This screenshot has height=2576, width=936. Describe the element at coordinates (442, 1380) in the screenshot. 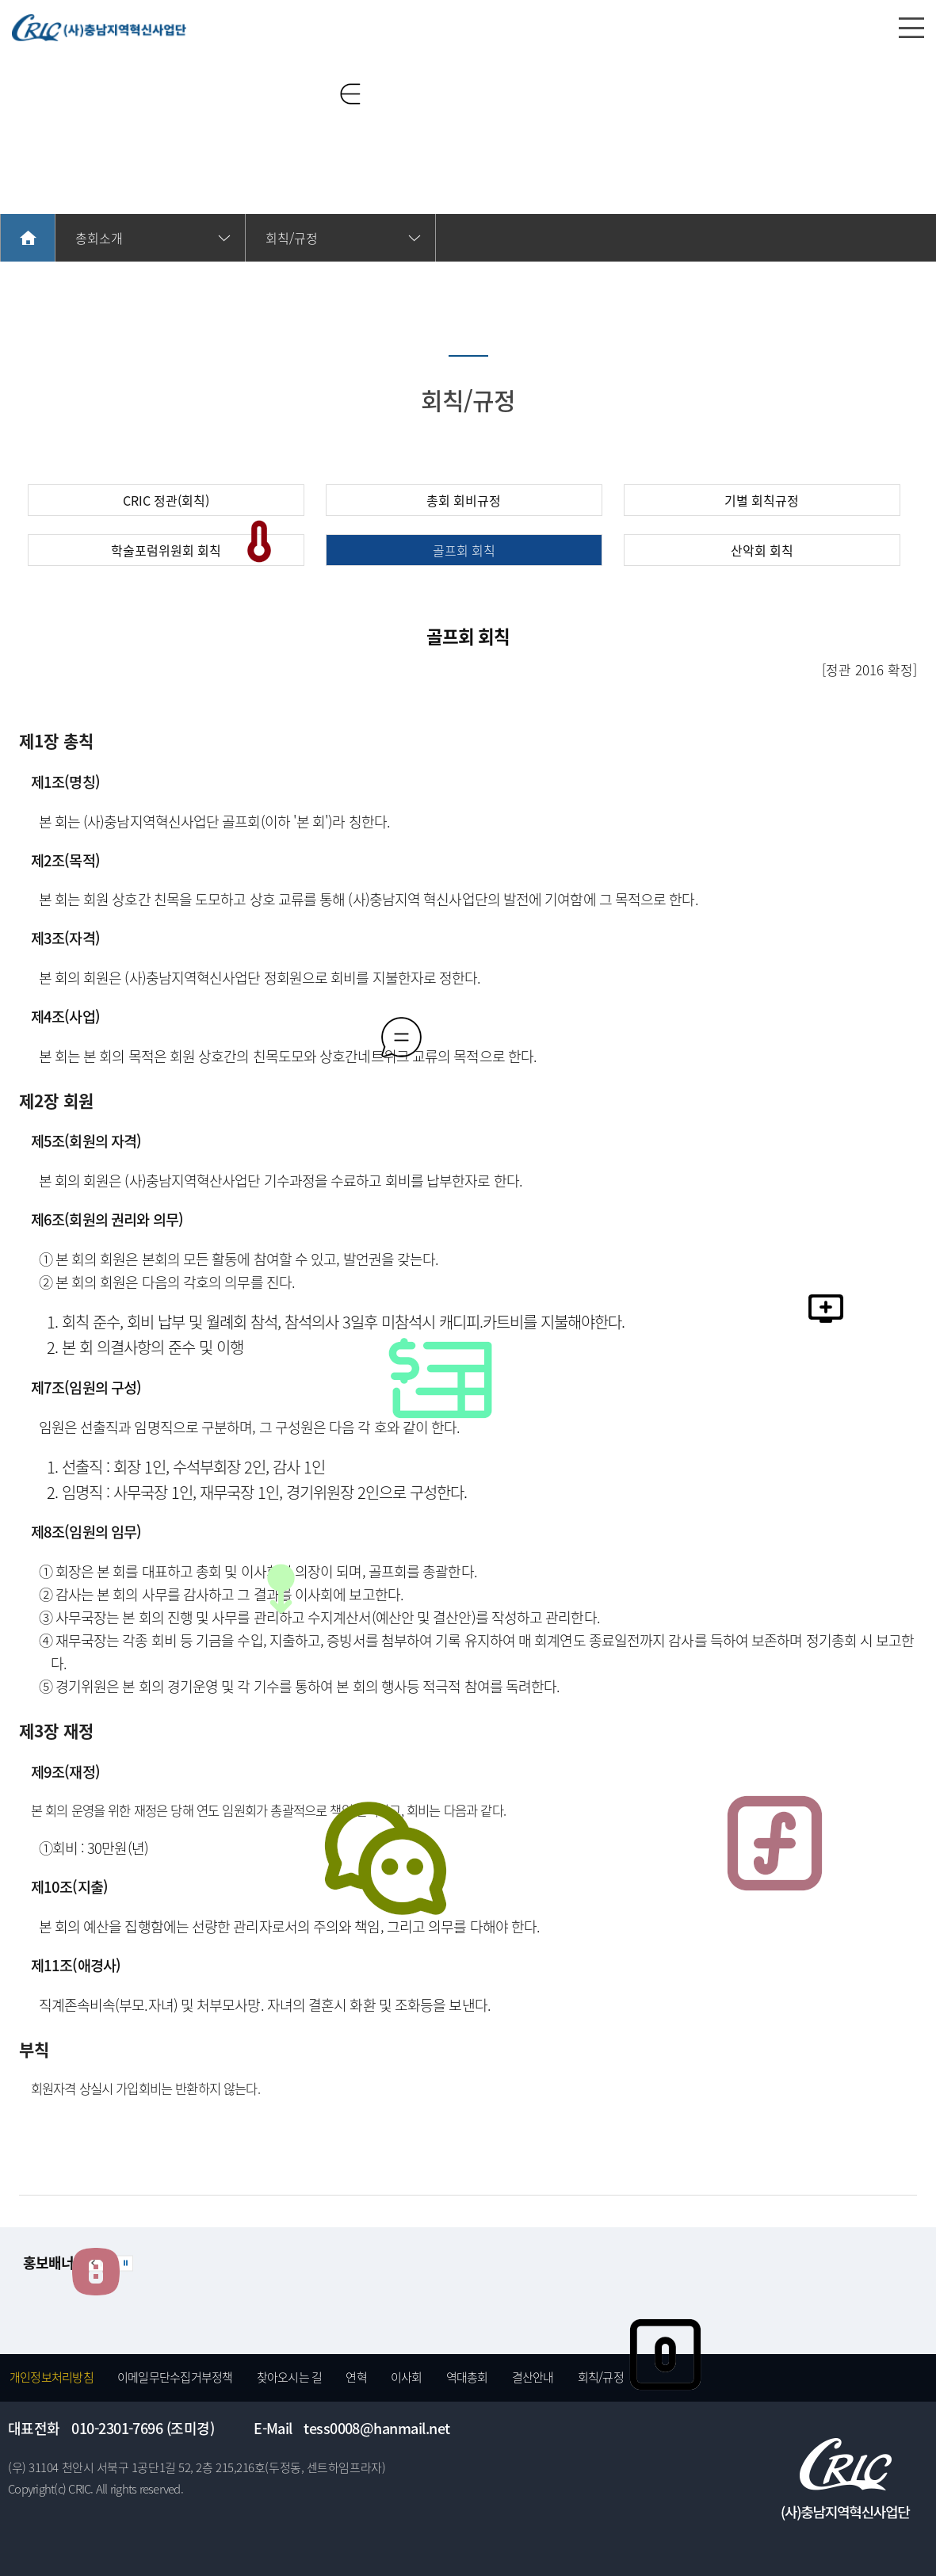

I see `view invoice details` at that location.